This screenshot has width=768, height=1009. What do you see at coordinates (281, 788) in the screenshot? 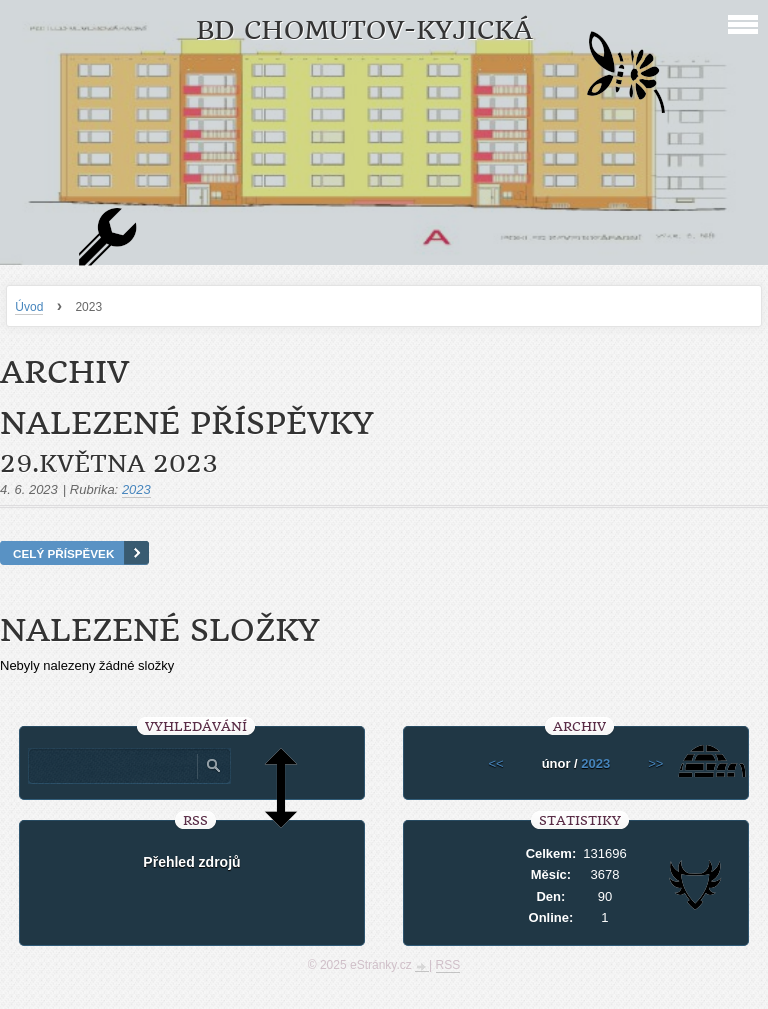
I see `flip image or object vertically` at bounding box center [281, 788].